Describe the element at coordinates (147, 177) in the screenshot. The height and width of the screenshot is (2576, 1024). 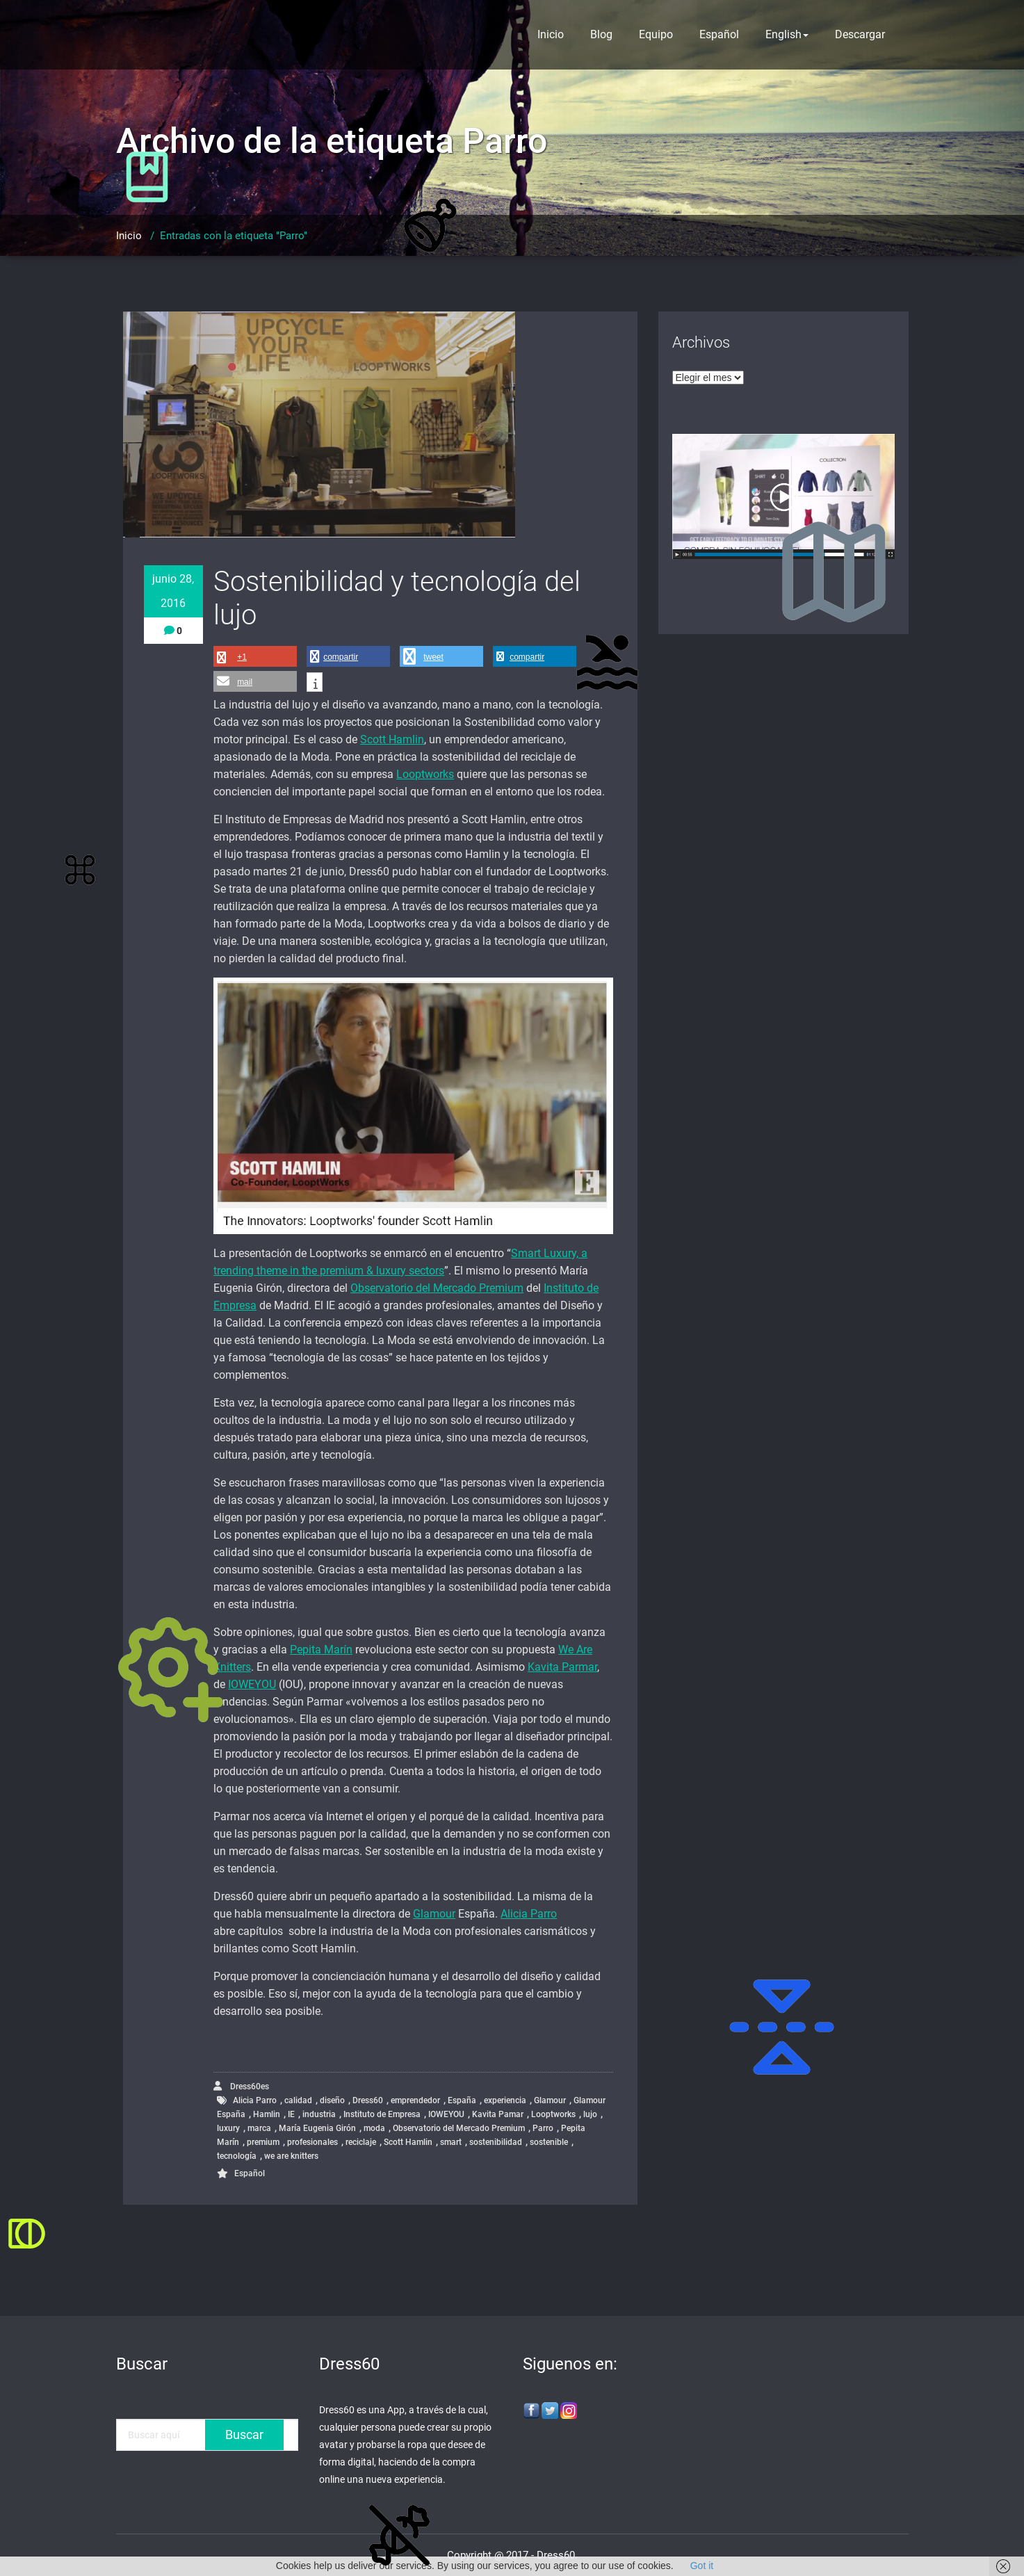
I see `view your bookmarked items` at that location.